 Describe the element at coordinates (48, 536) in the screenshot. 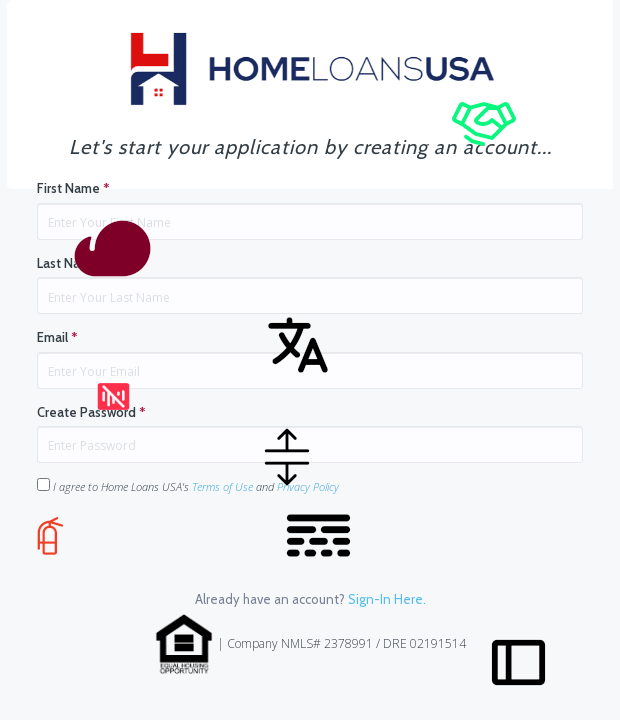

I see `access fire safety information` at that location.